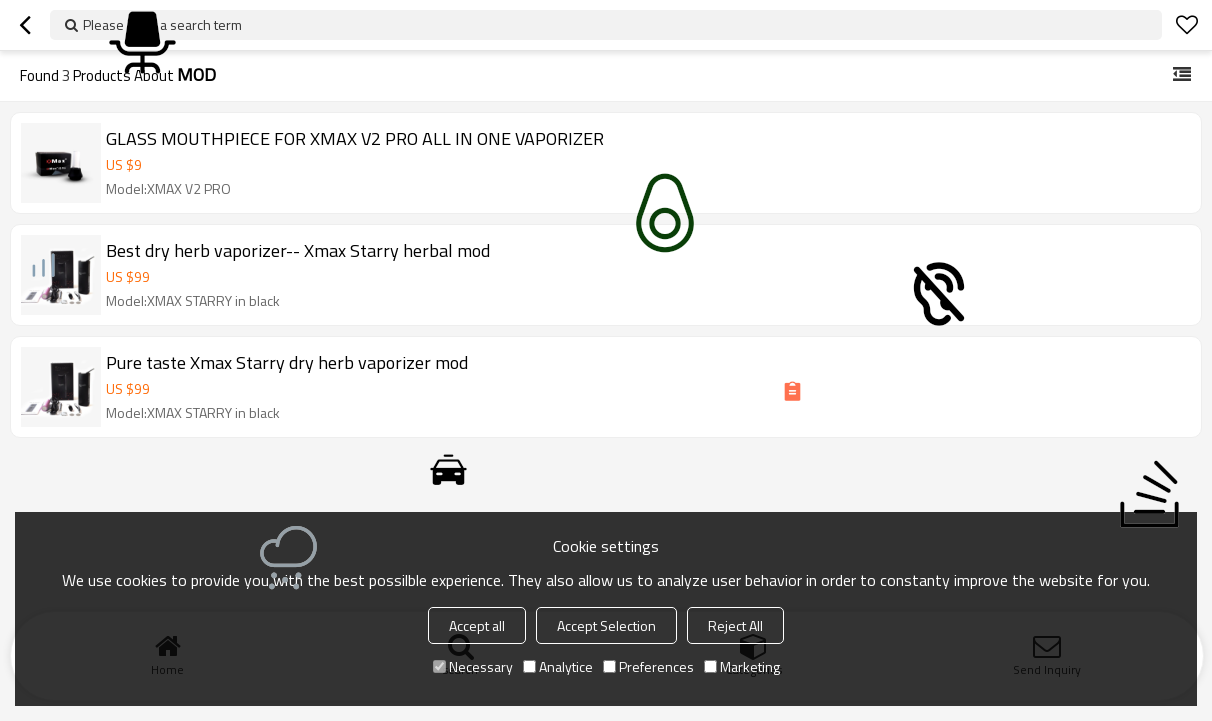 This screenshot has height=721, width=1212. Describe the element at coordinates (43, 264) in the screenshot. I see `view analytics or statistics` at that location.